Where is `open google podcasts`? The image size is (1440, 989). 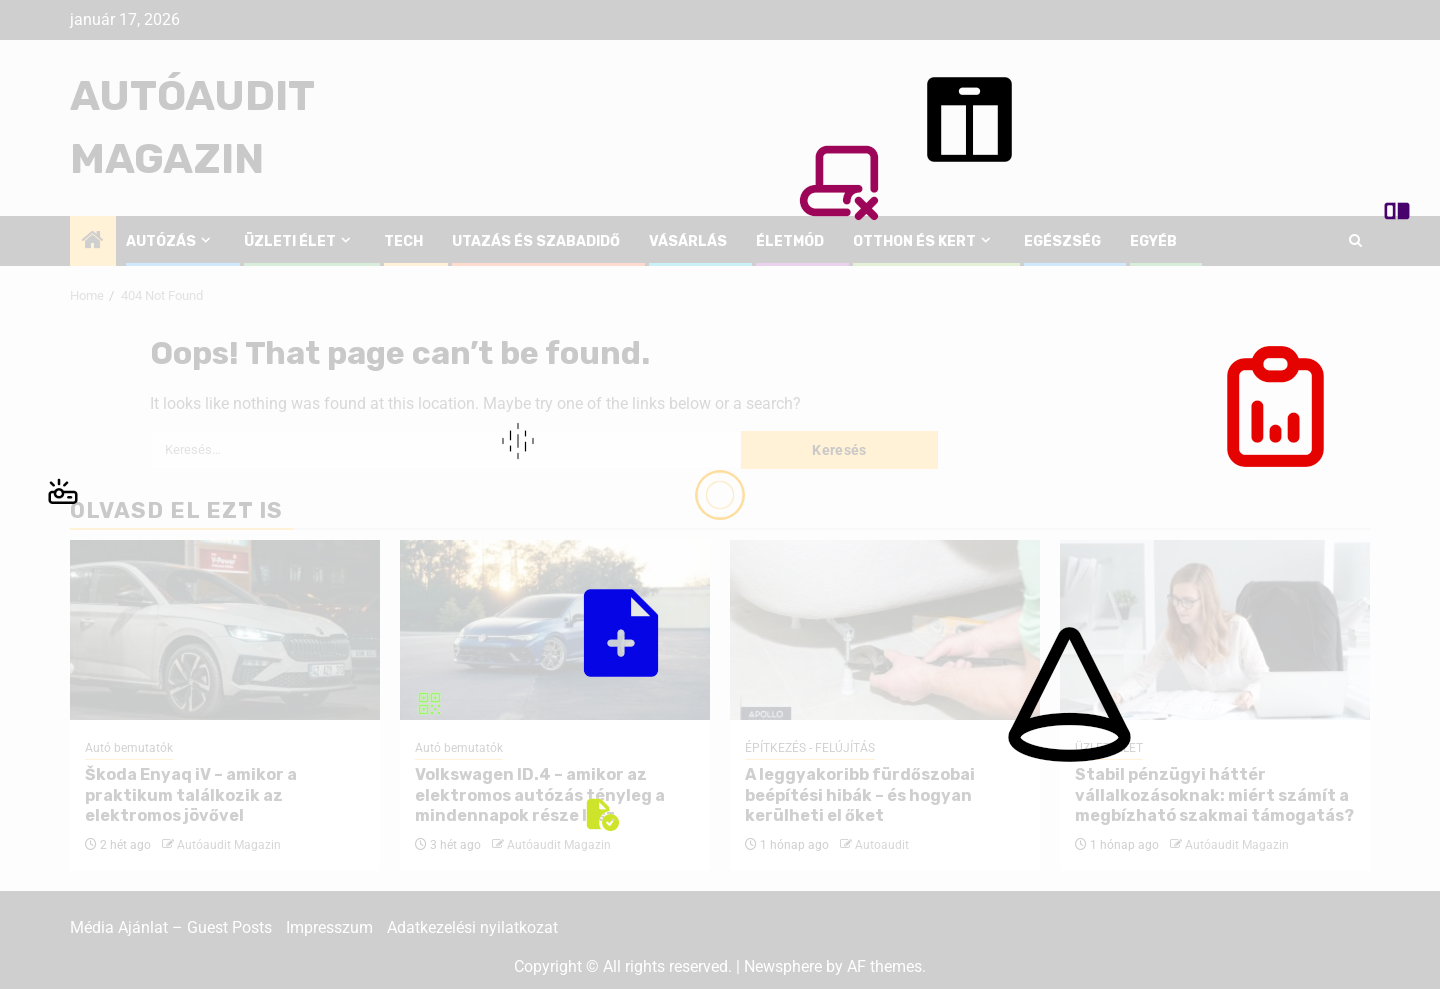 open google podcasts is located at coordinates (518, 441).